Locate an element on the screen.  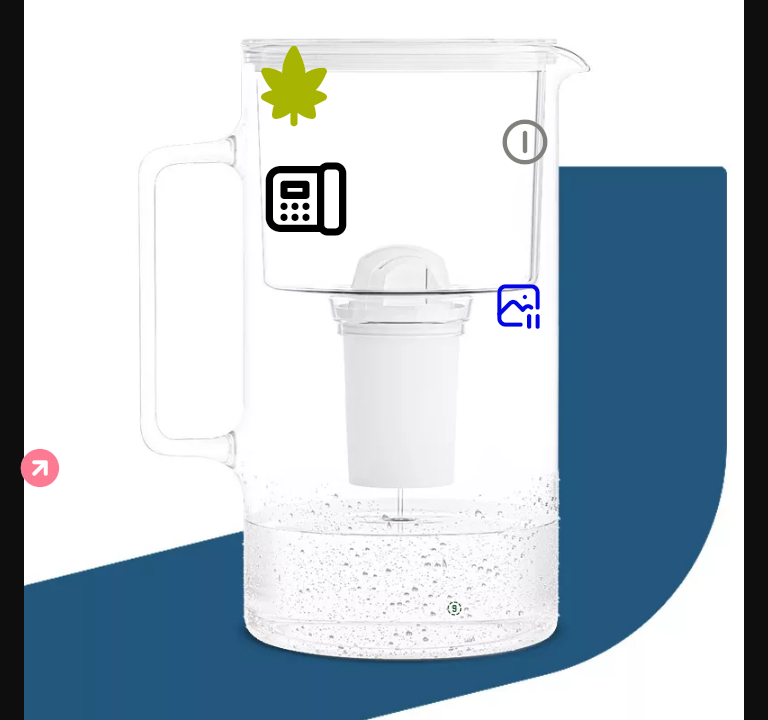
pause photo slideshow or gallery playback is located at coordinates (518, 305).